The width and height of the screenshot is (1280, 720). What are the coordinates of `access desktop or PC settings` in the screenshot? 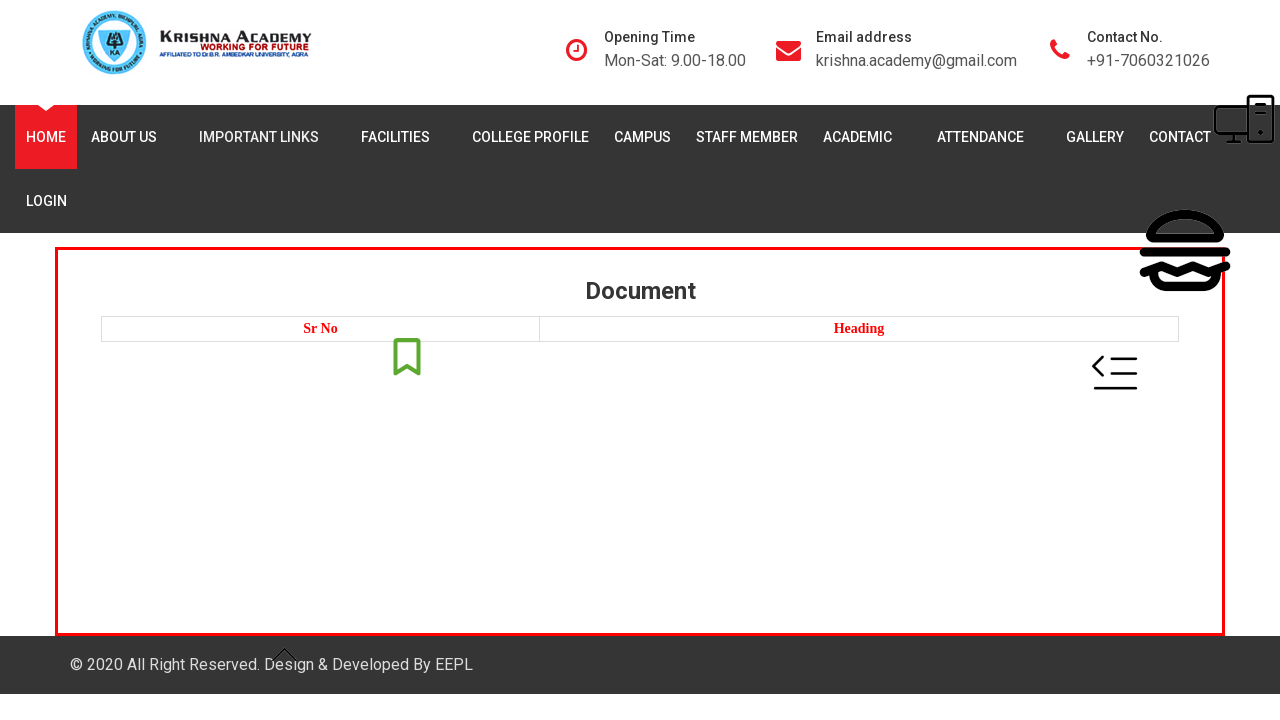 It's located at (1244, 119).